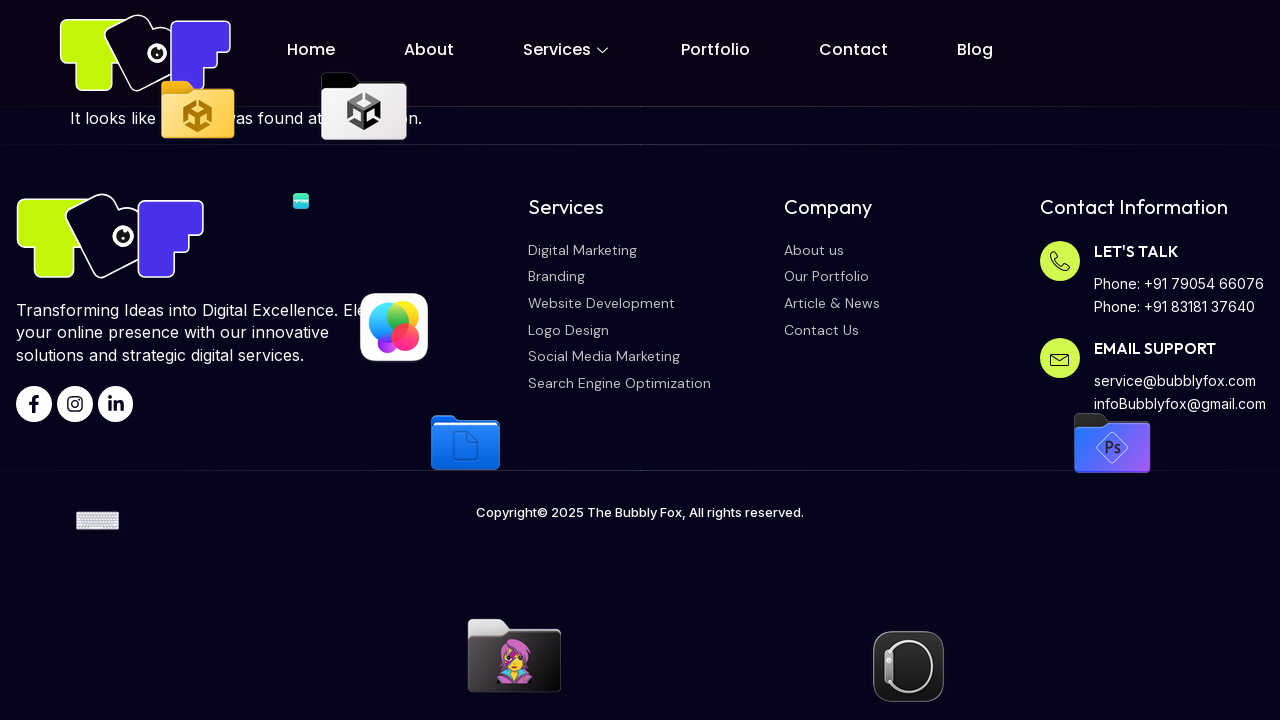 The width and height of the screenshot is (1280, 720). I want to click on open unity game engine project files, so click(363, 108).